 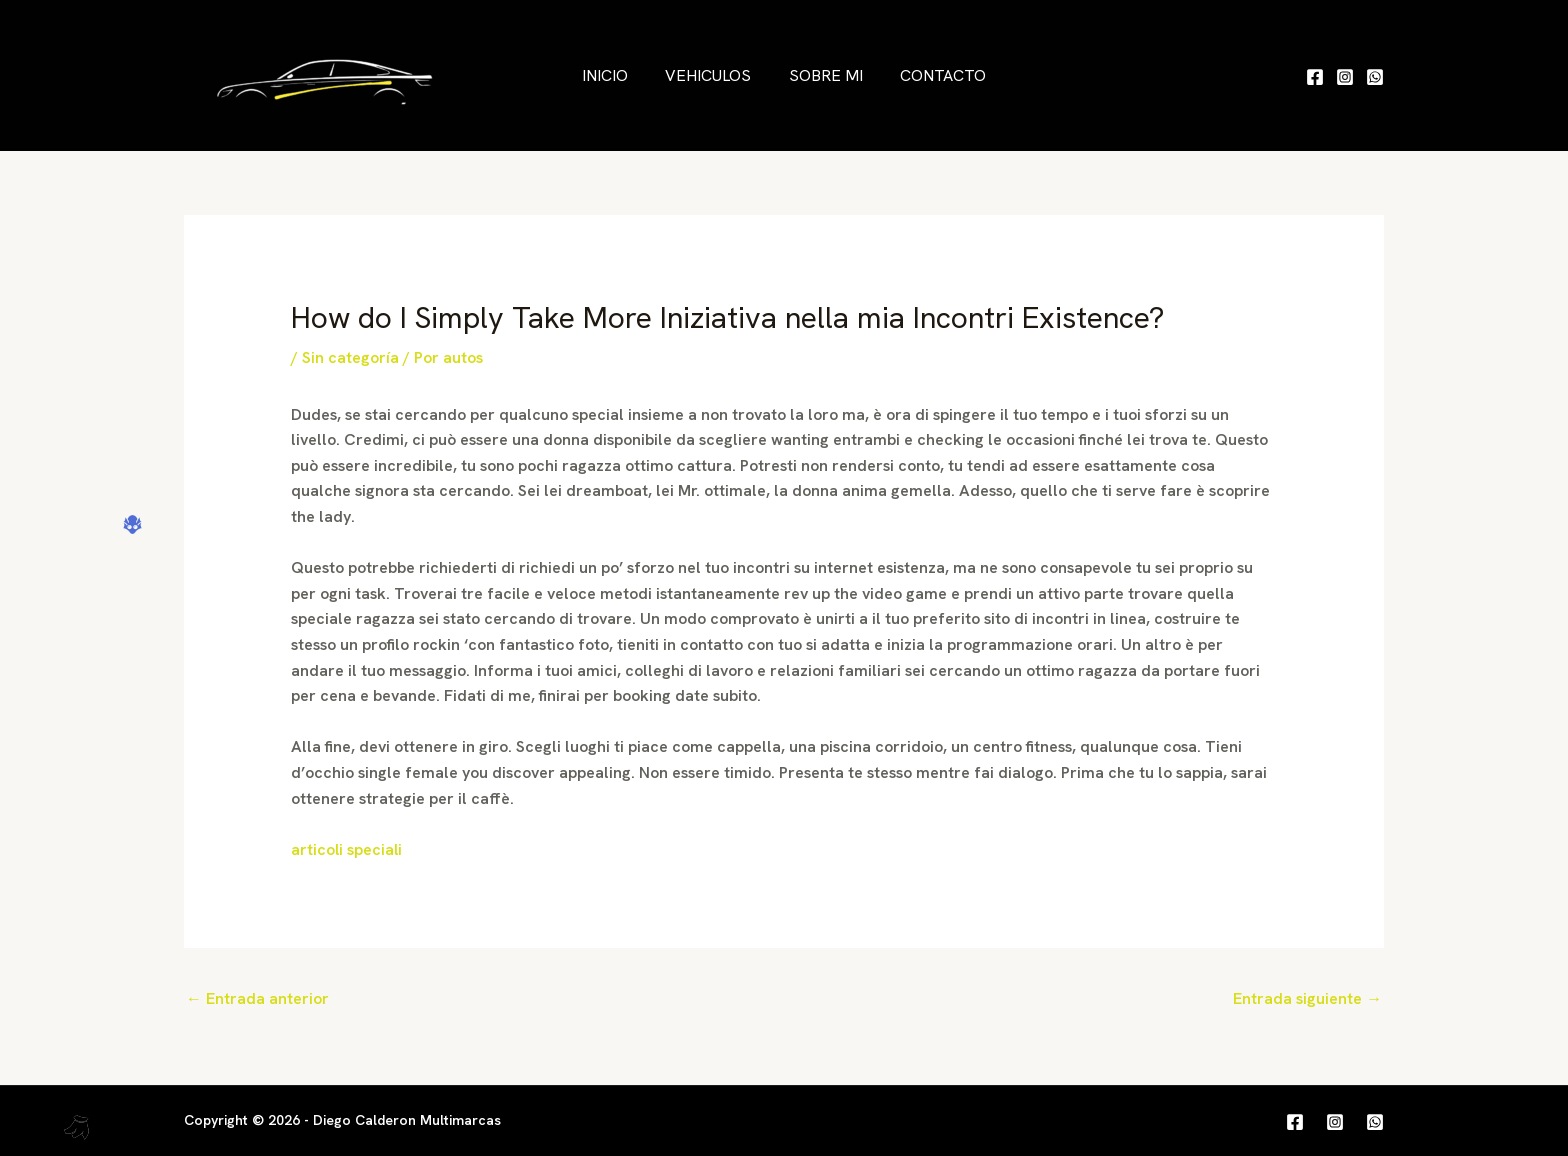 What do you see at coordinates (76, 1127) in the screenshot?
I see `equip a cape or cloak item` at bounding box center [76, 1127].